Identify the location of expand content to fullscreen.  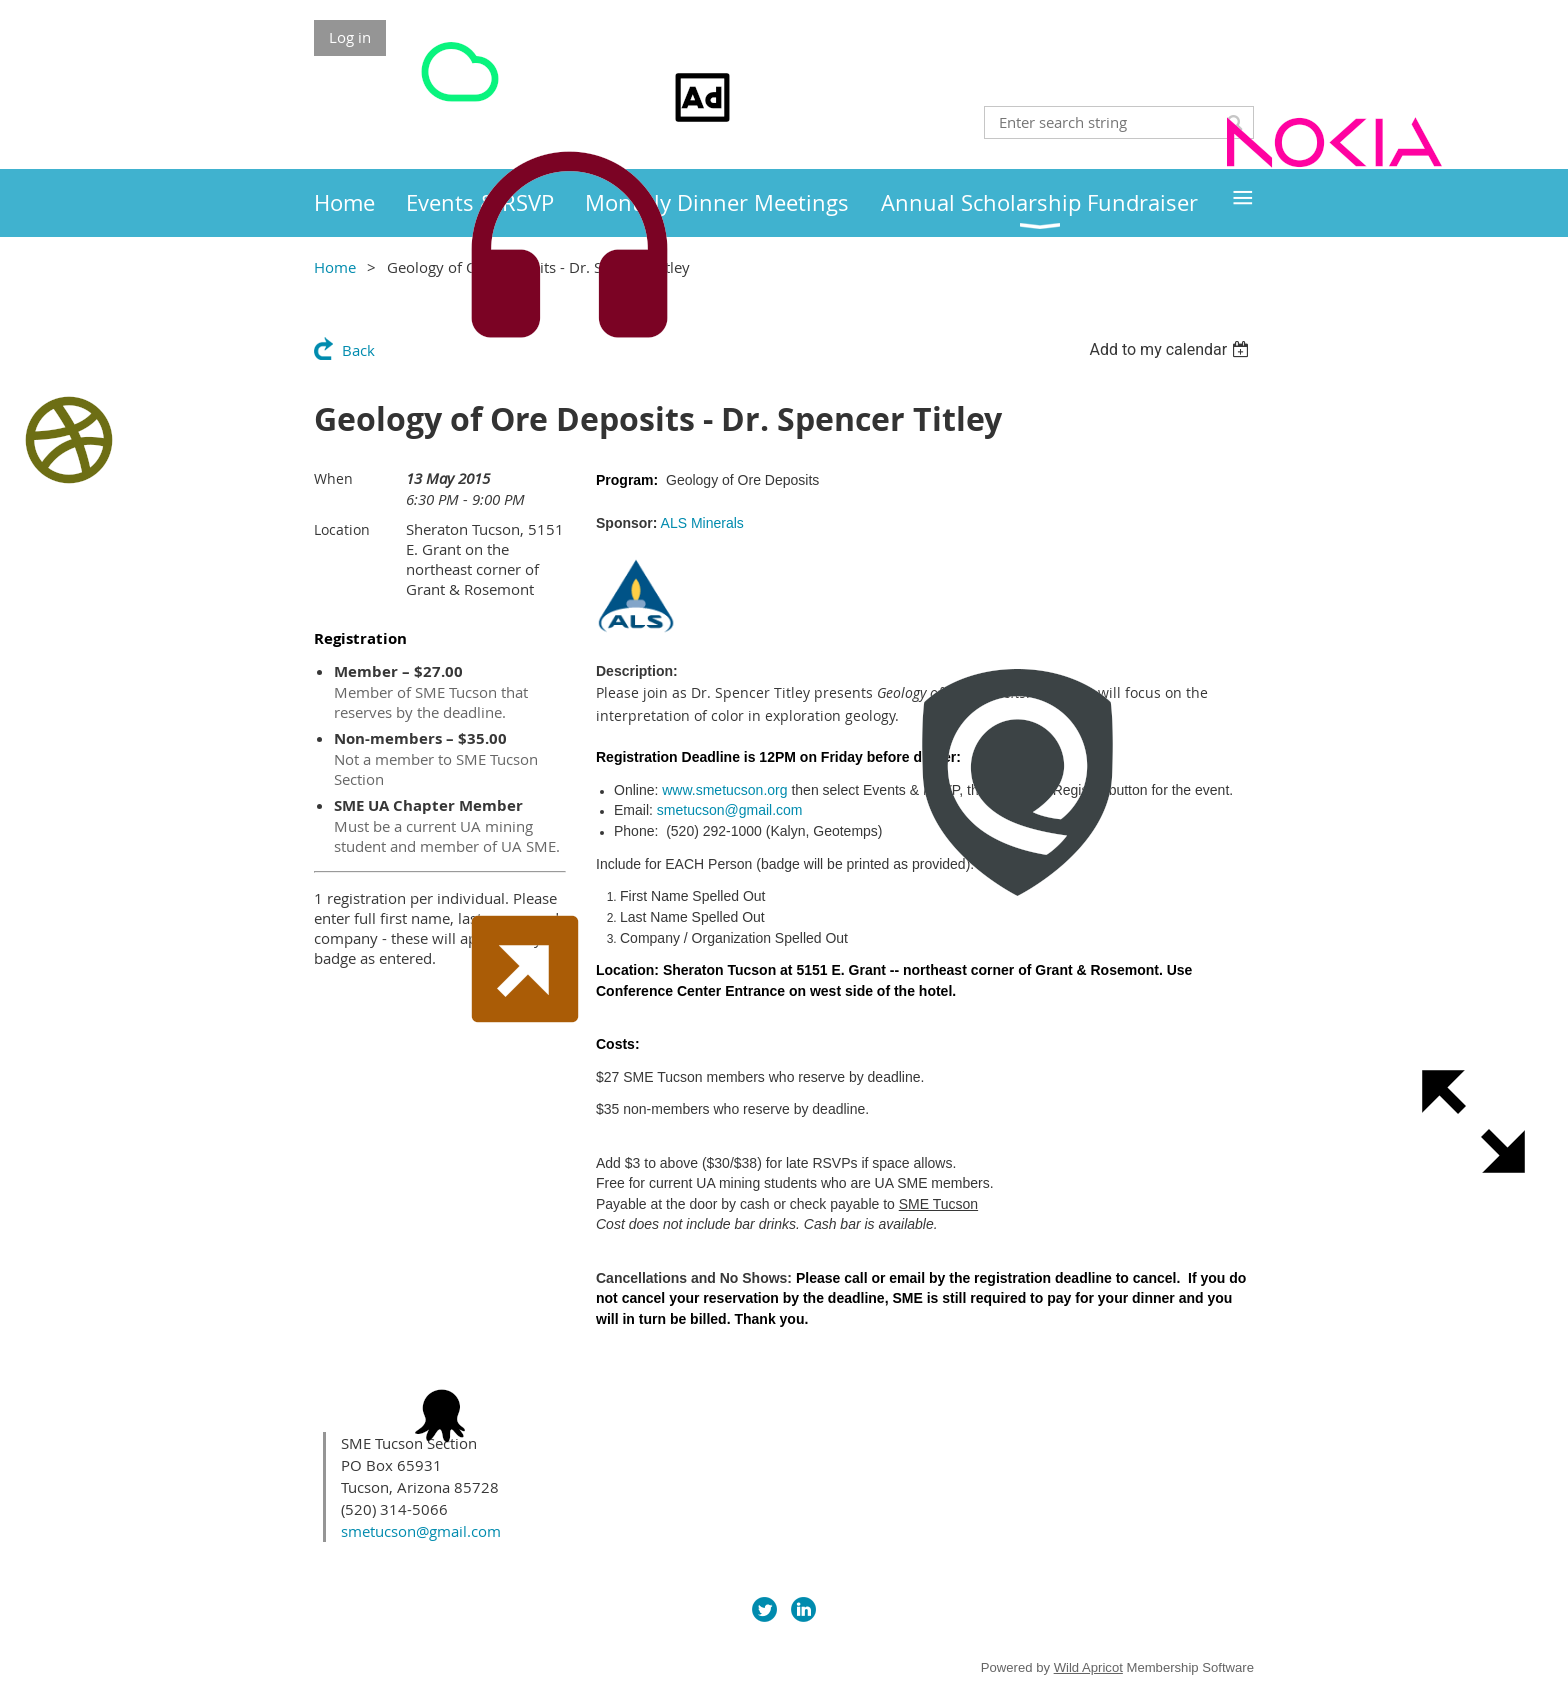
(1473, 1121).